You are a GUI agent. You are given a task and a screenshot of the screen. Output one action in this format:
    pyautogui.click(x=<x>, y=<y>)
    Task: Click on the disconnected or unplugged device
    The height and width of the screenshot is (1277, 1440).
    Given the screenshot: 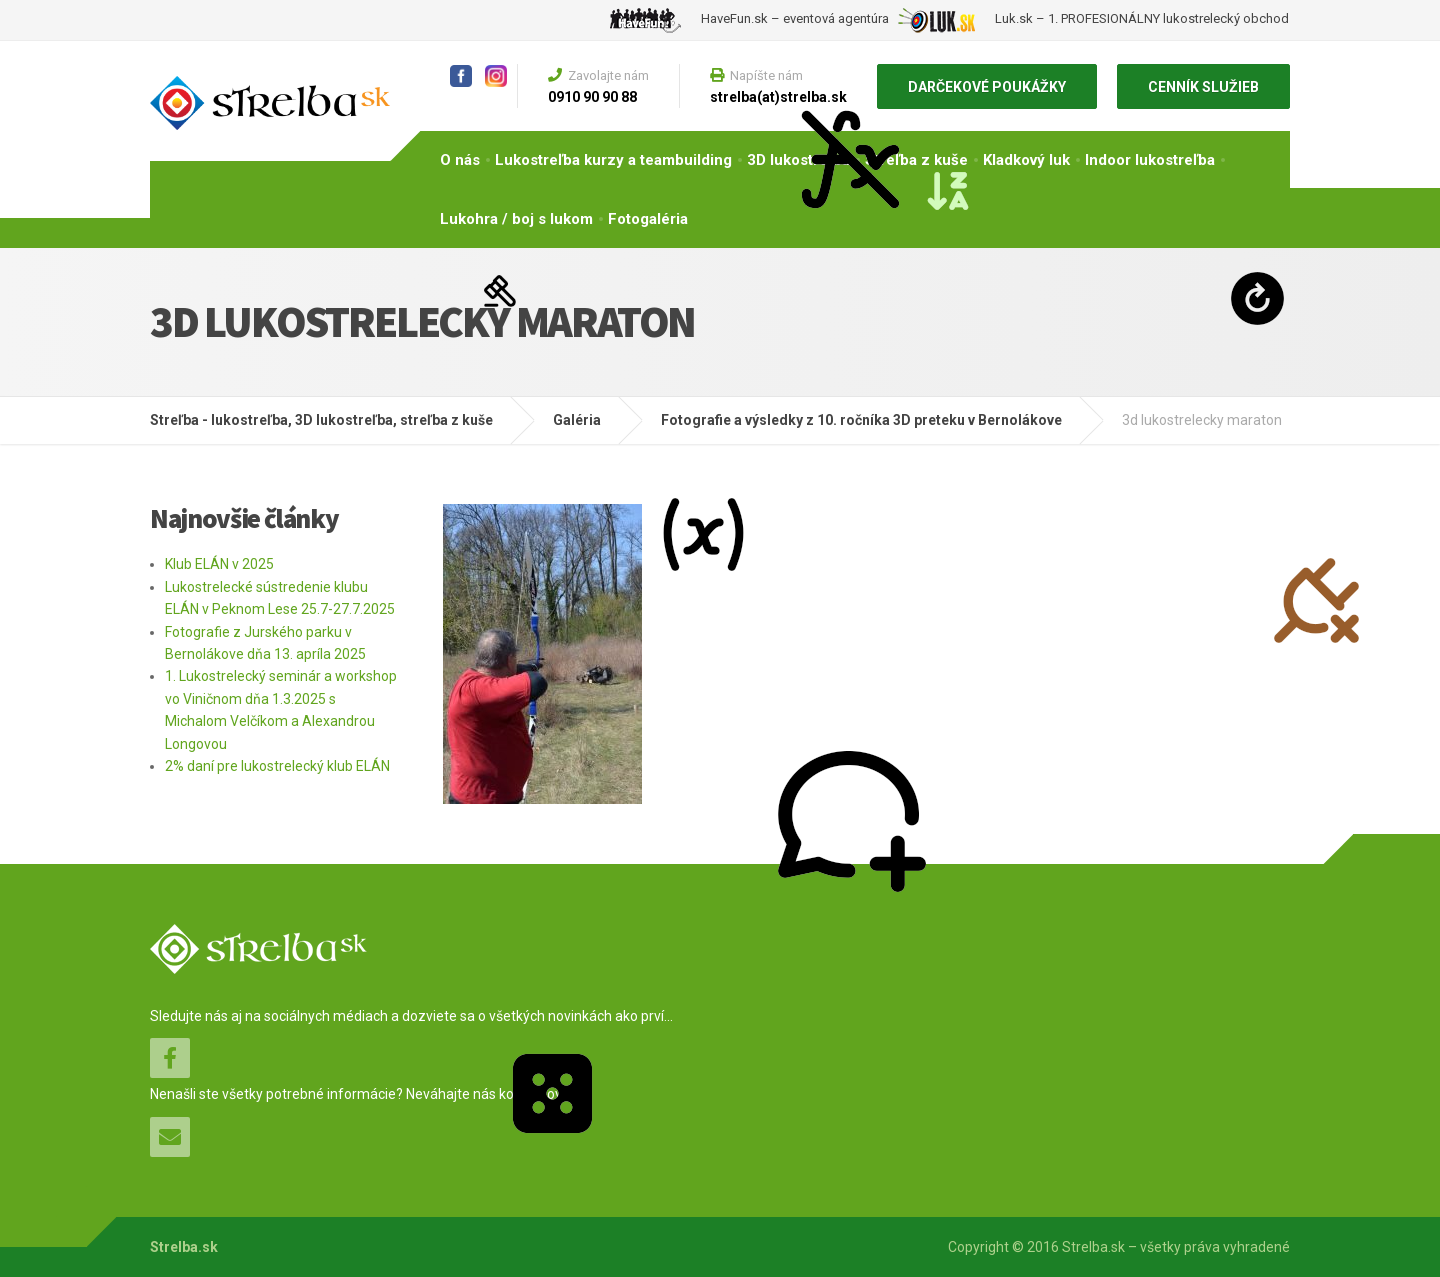 What is the action you would take?
    pyautogui.click(x=1316, y=600)
    